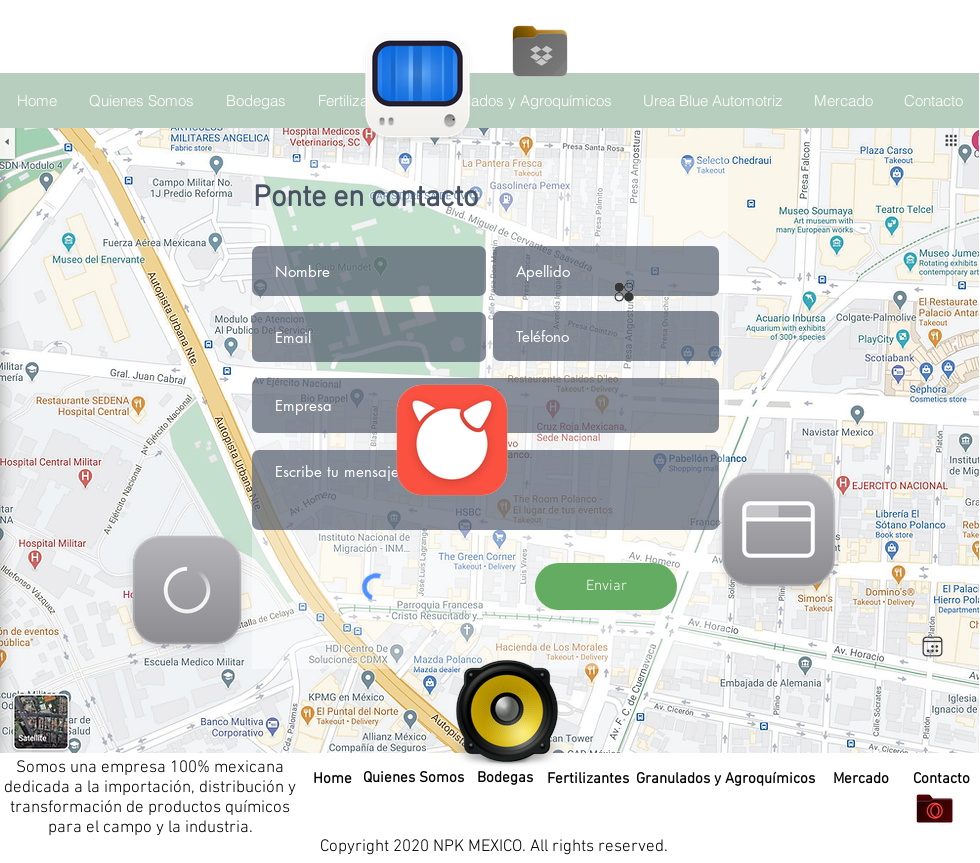 This screenshot has height=863, width=980. Describe the element at coordinates (417, 85) in the screenshot. I see `open nostalgia app` at that location.